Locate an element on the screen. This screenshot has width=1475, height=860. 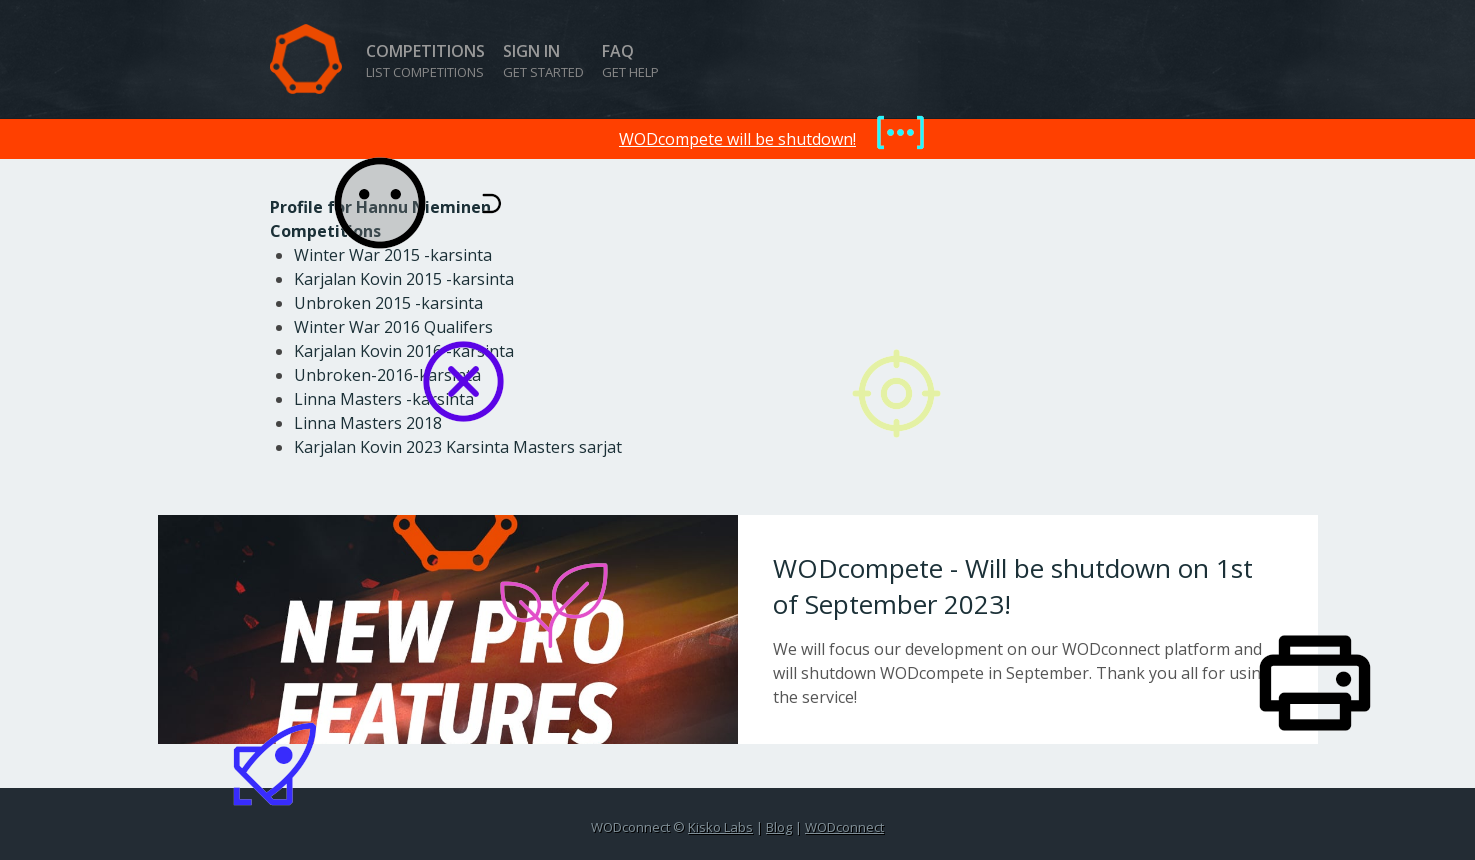
indicates a proper superset relationship in mathematical notation is located at coordinates (490, 203).